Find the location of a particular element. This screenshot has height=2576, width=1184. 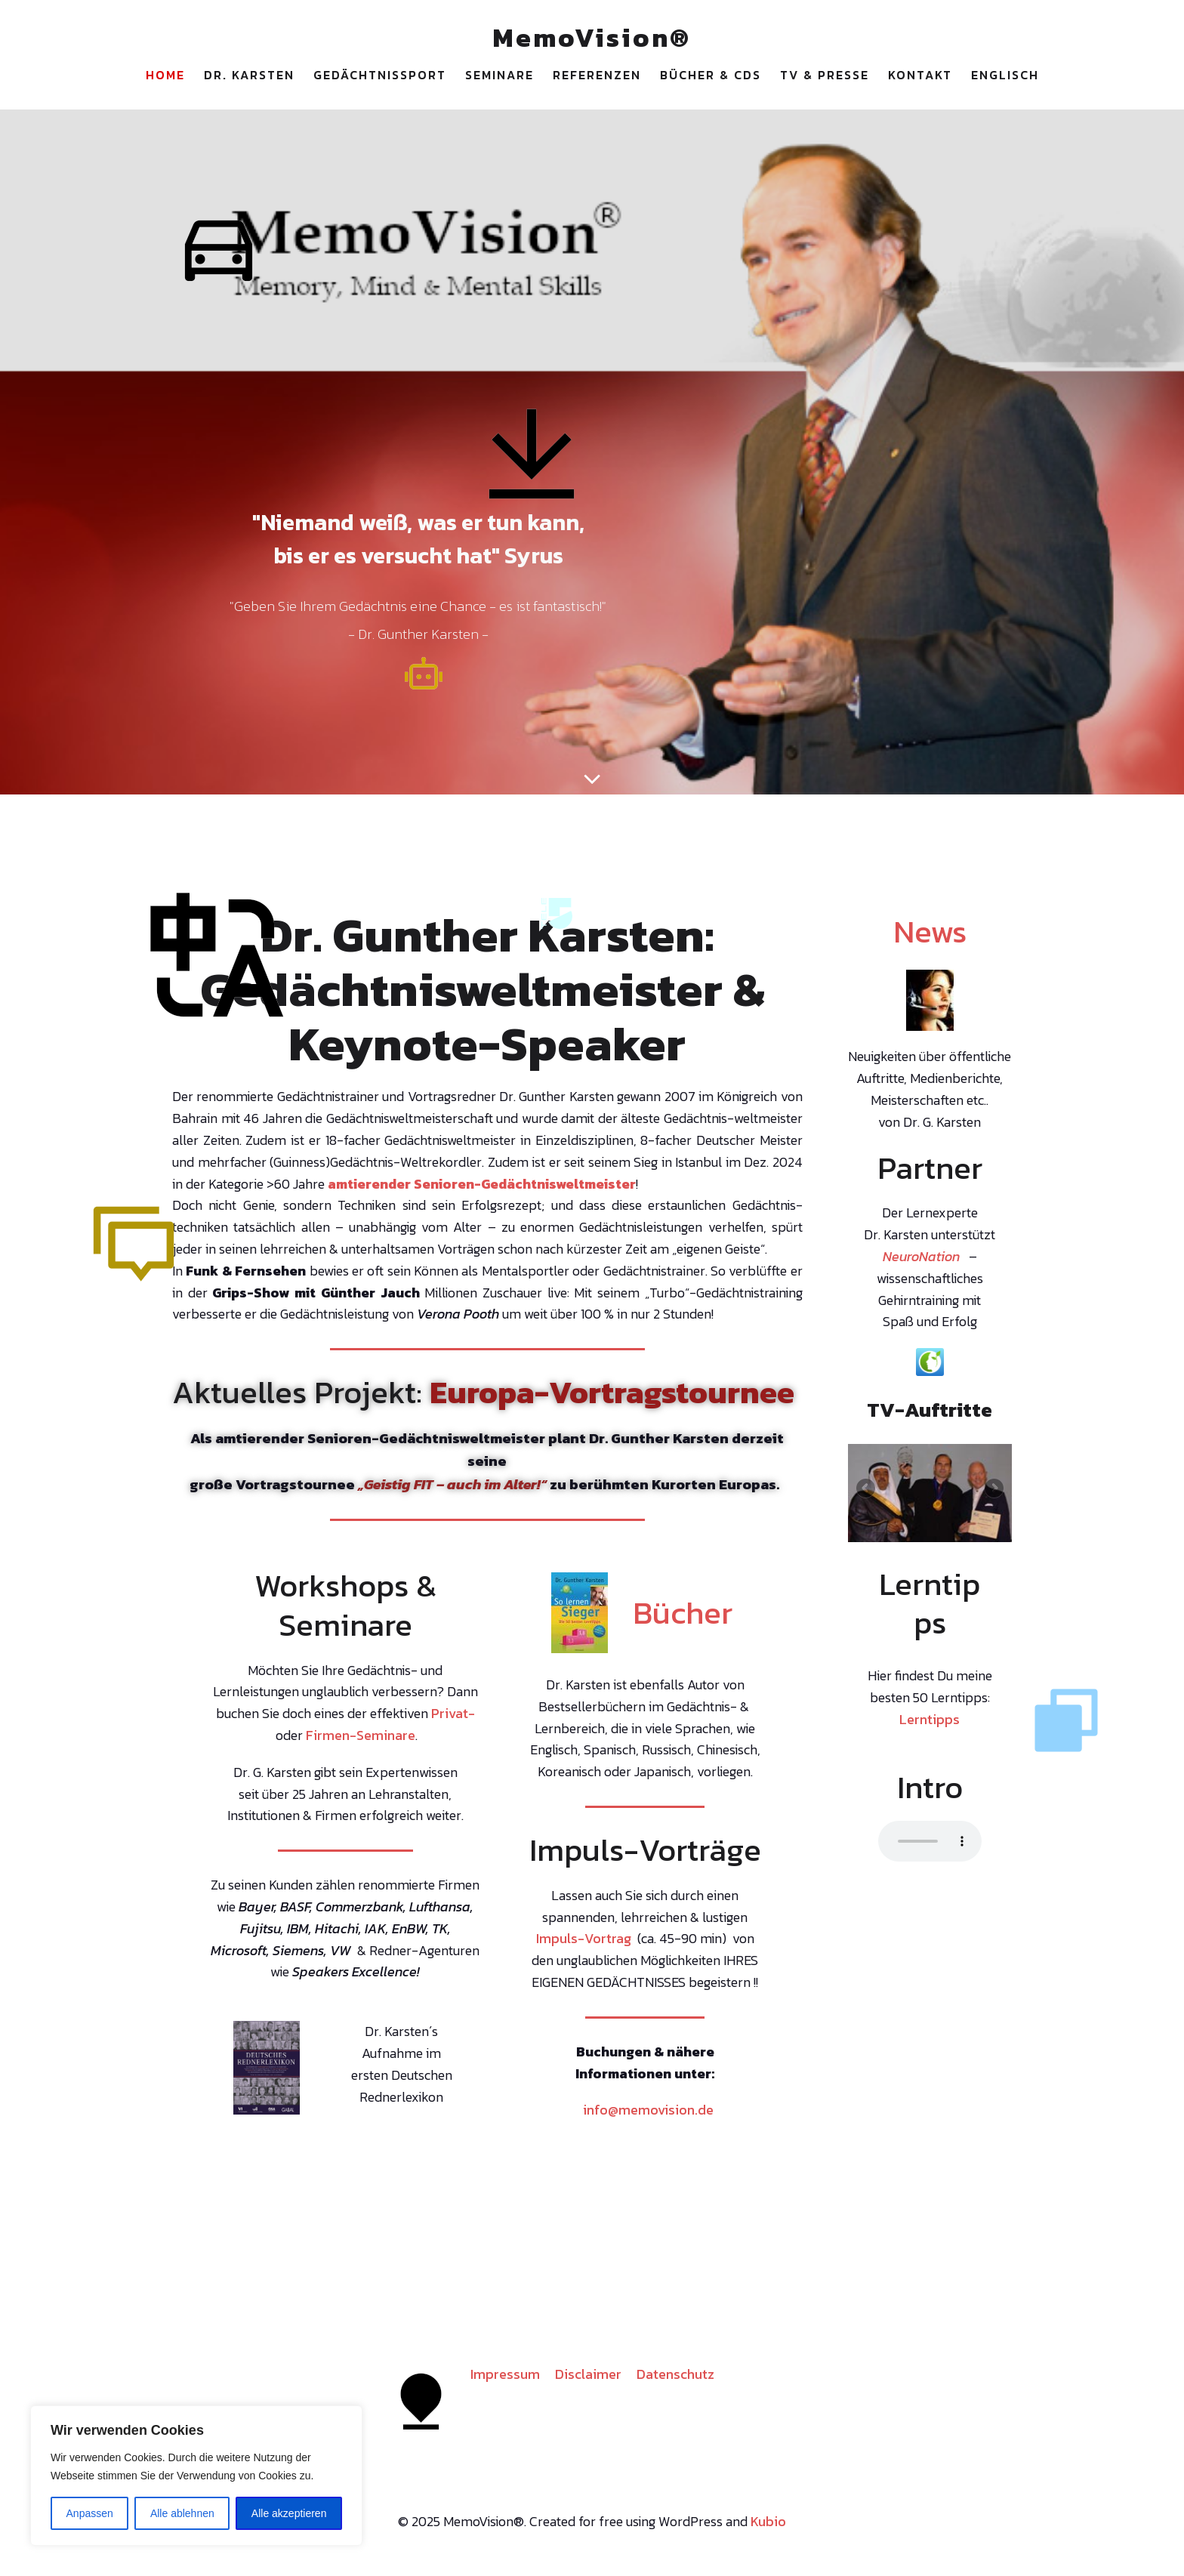

select multiple items is located at coordinates (1066, 1720).